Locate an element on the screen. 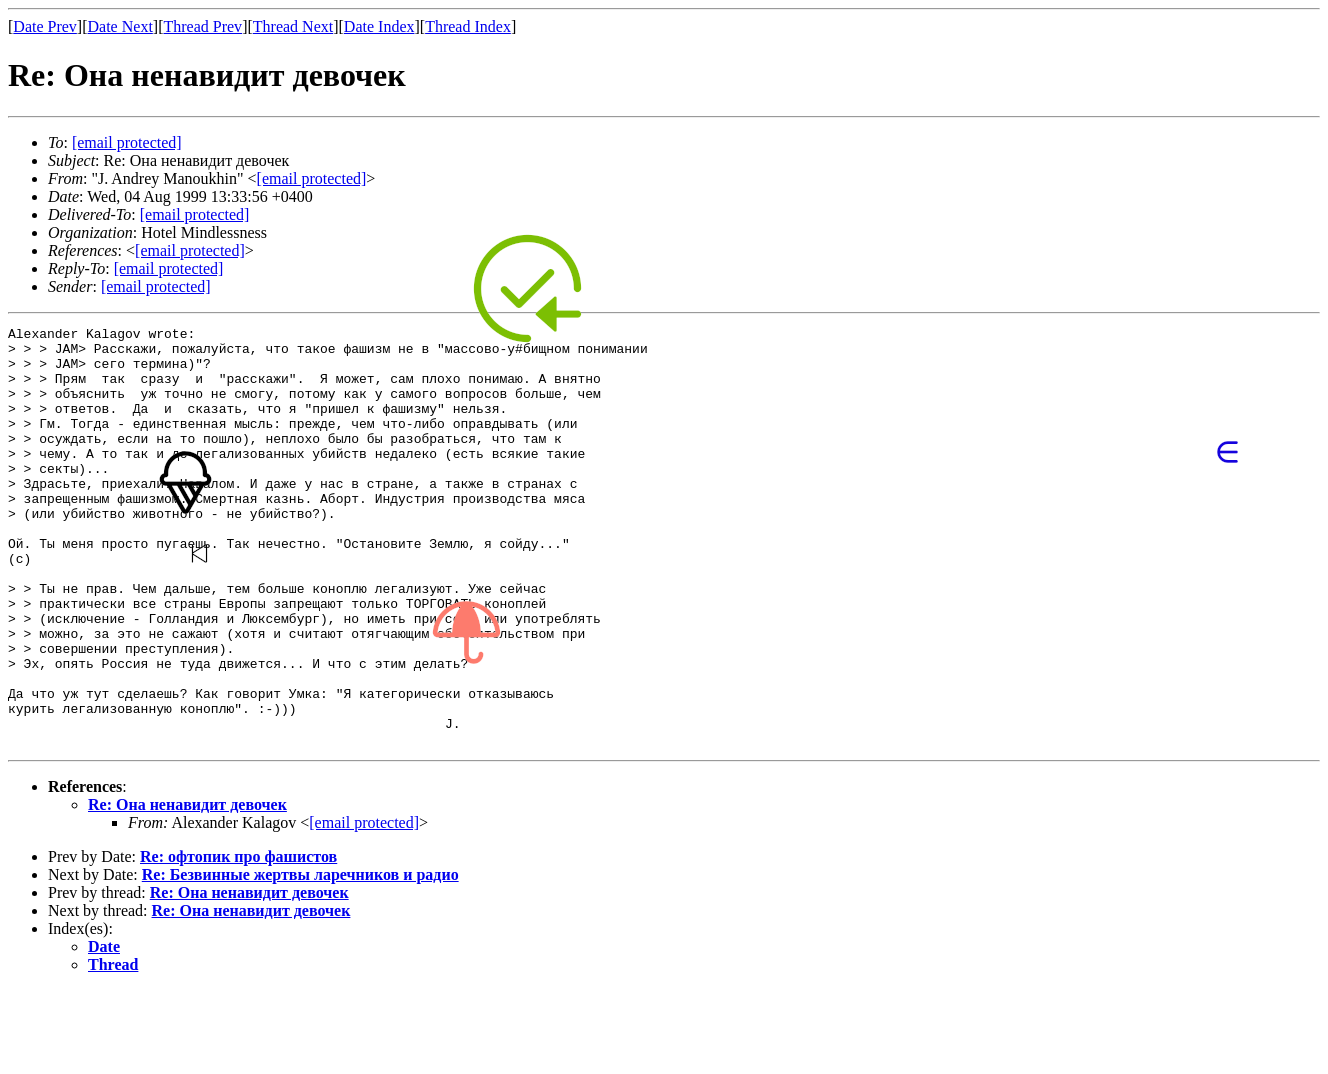 This screenshot has height=1074, width=1328. view weather protection or rain forecast is located at coordinates (466, 632).